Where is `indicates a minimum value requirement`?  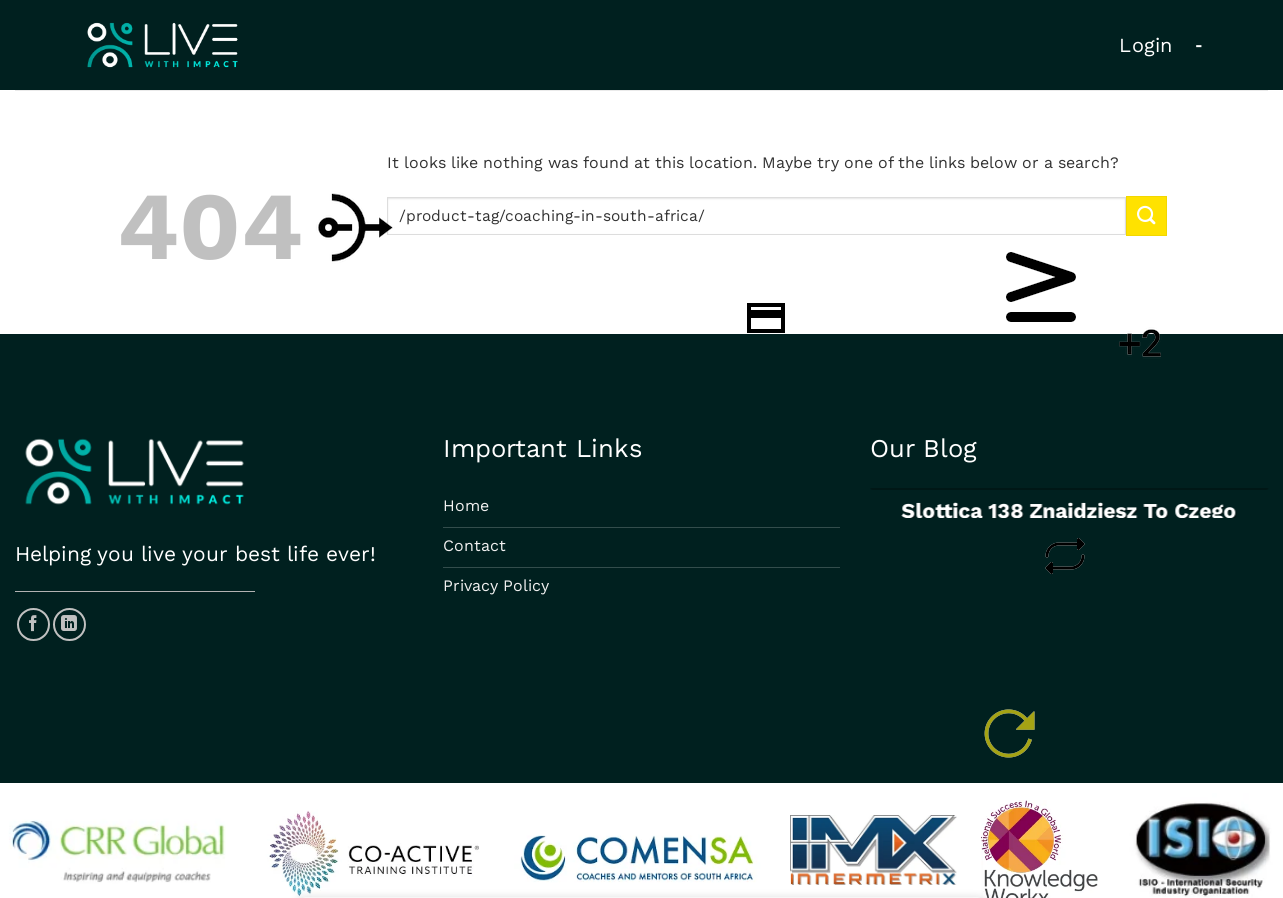
indicates a minimum value requirement is located at coordinates (1041, 287).